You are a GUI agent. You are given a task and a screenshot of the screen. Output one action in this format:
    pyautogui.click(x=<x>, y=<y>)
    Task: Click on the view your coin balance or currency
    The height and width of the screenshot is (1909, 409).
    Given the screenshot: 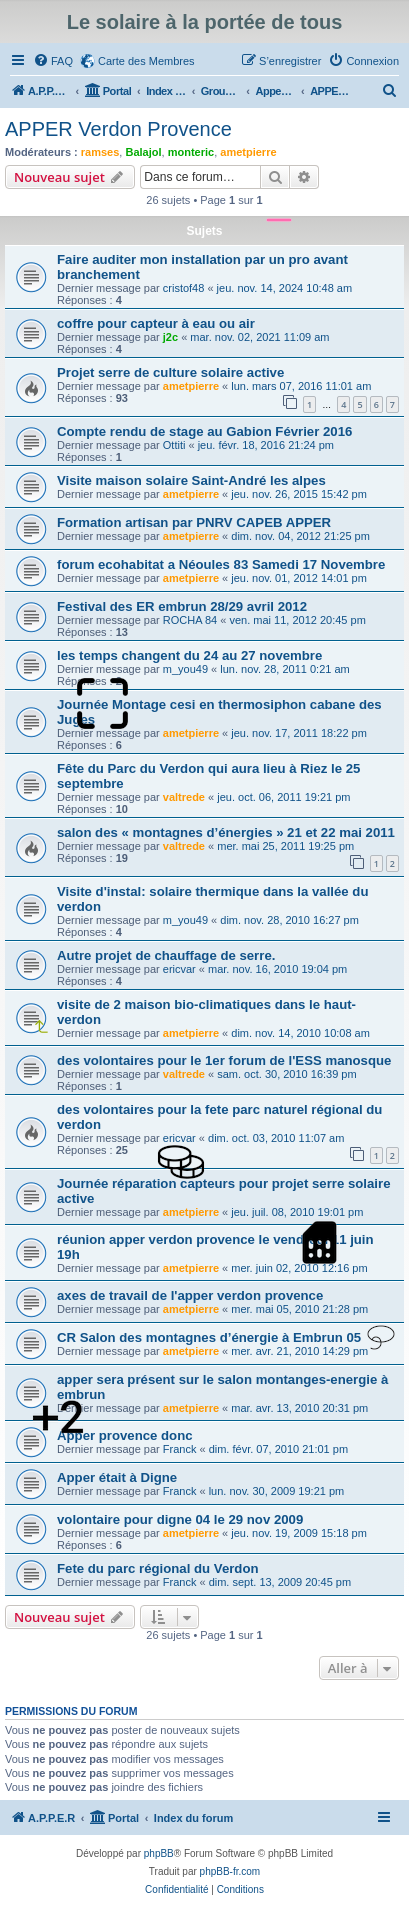 What is the action you would take?
    pyautogui.click(x=181, y=1162)
    